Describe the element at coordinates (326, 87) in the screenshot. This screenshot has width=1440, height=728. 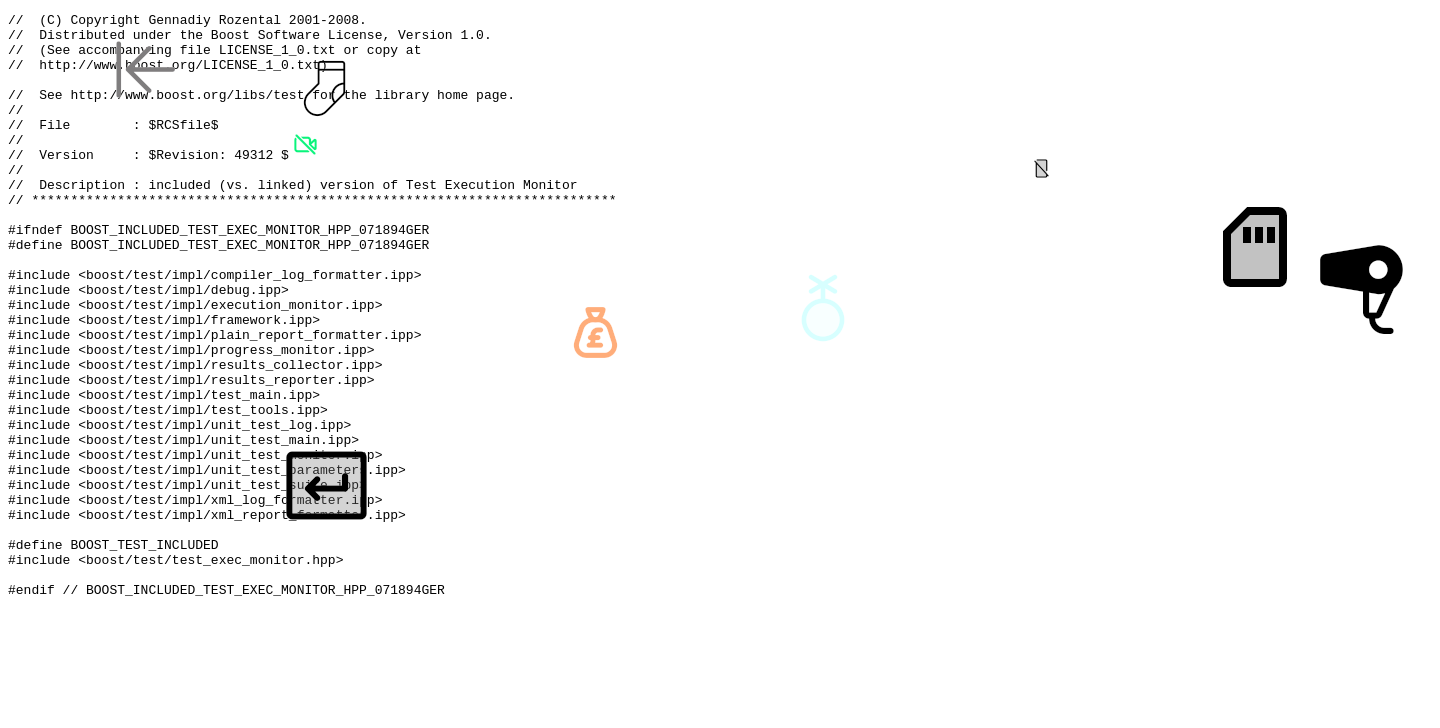
I see `browse clothing or apparel items` at that location.